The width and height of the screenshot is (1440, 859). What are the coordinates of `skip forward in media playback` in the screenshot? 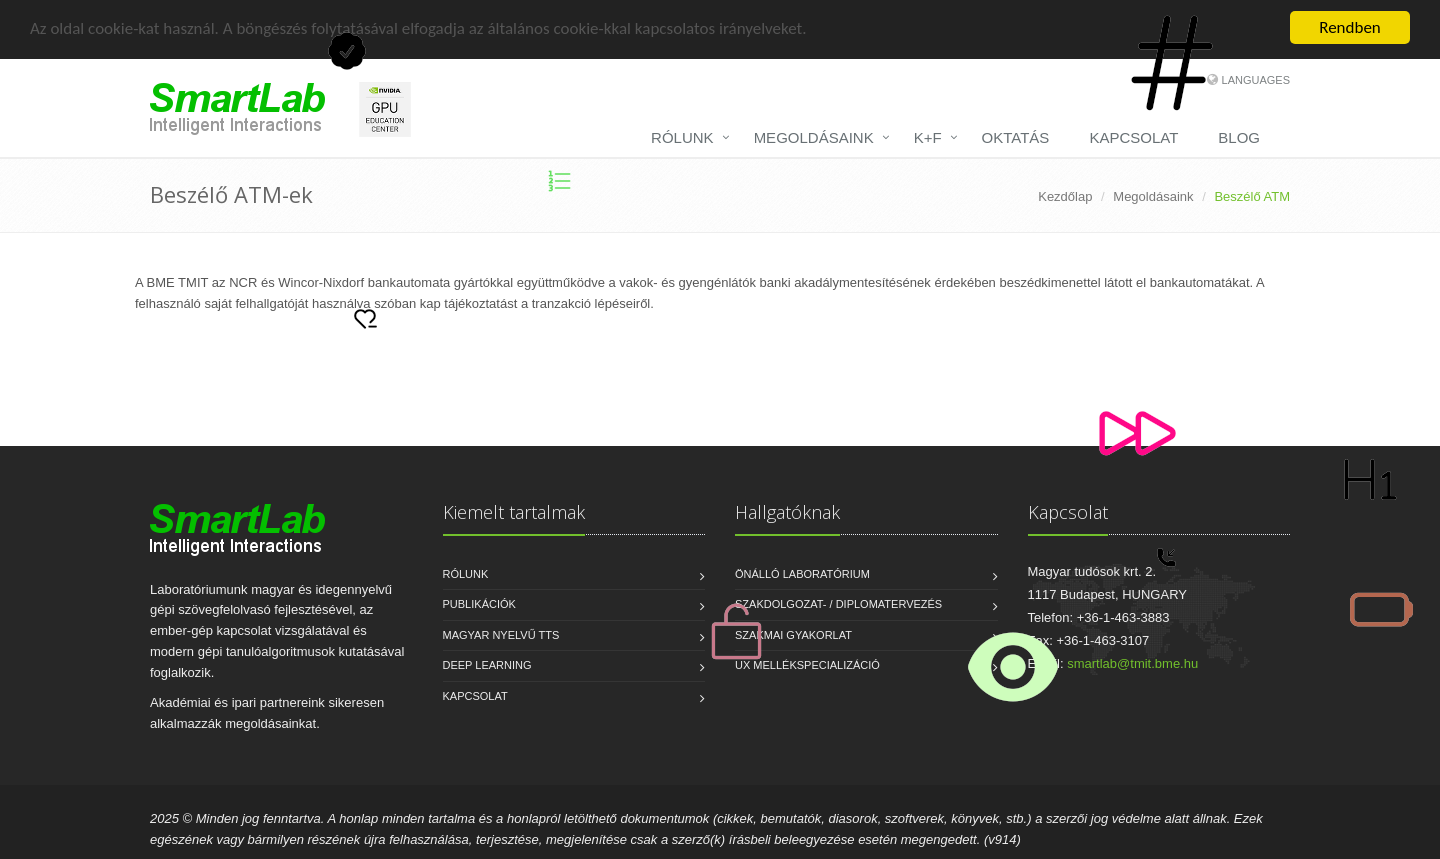 It's located at (1135, 430).